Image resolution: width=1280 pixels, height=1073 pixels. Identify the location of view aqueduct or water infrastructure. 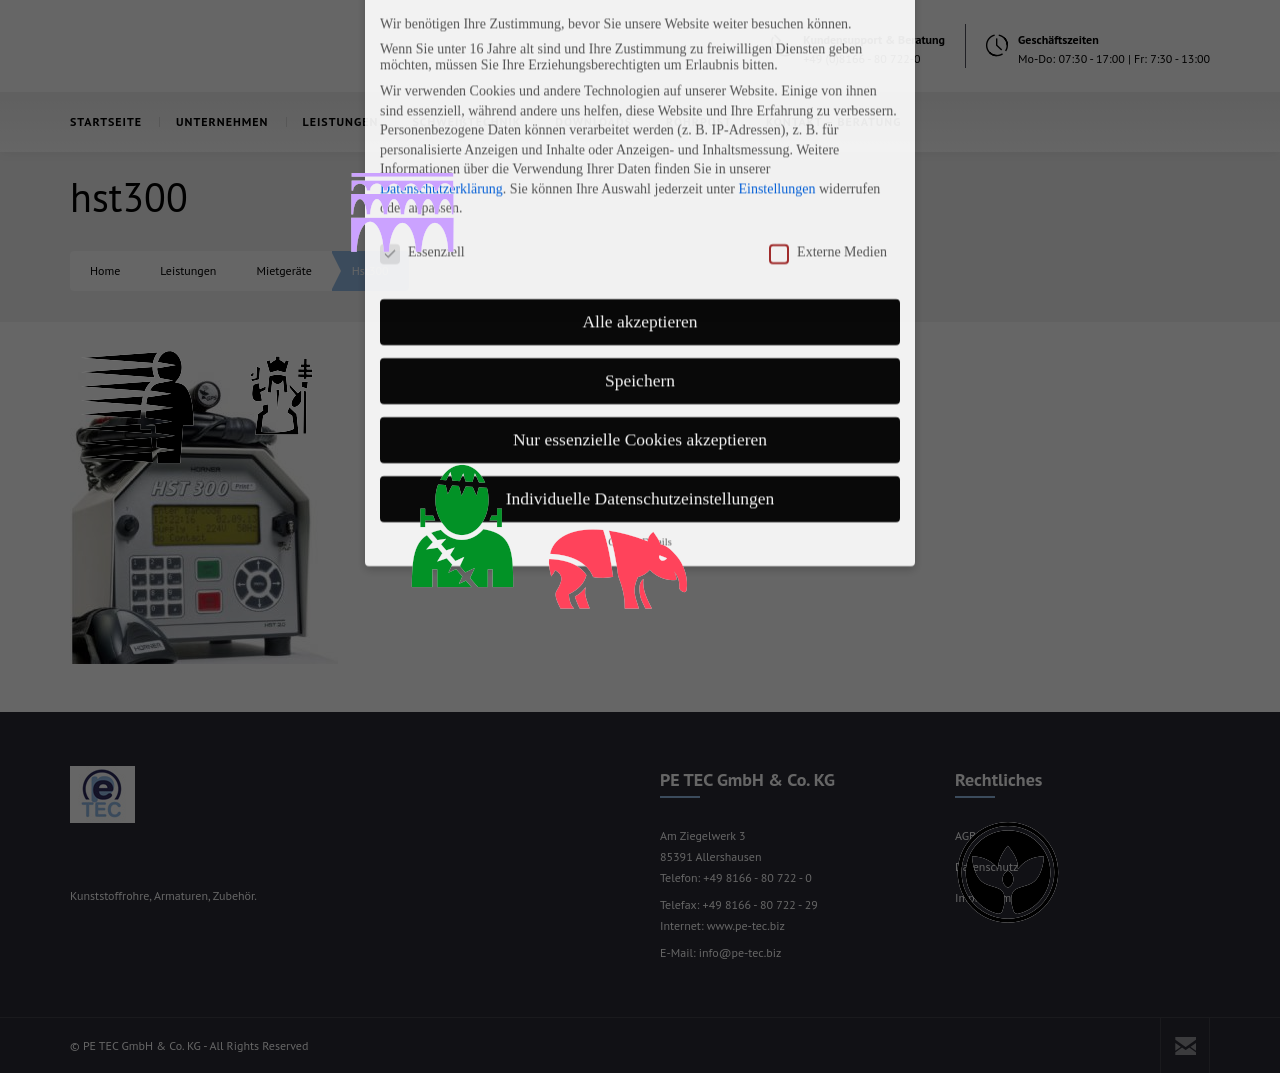
(402, 202).